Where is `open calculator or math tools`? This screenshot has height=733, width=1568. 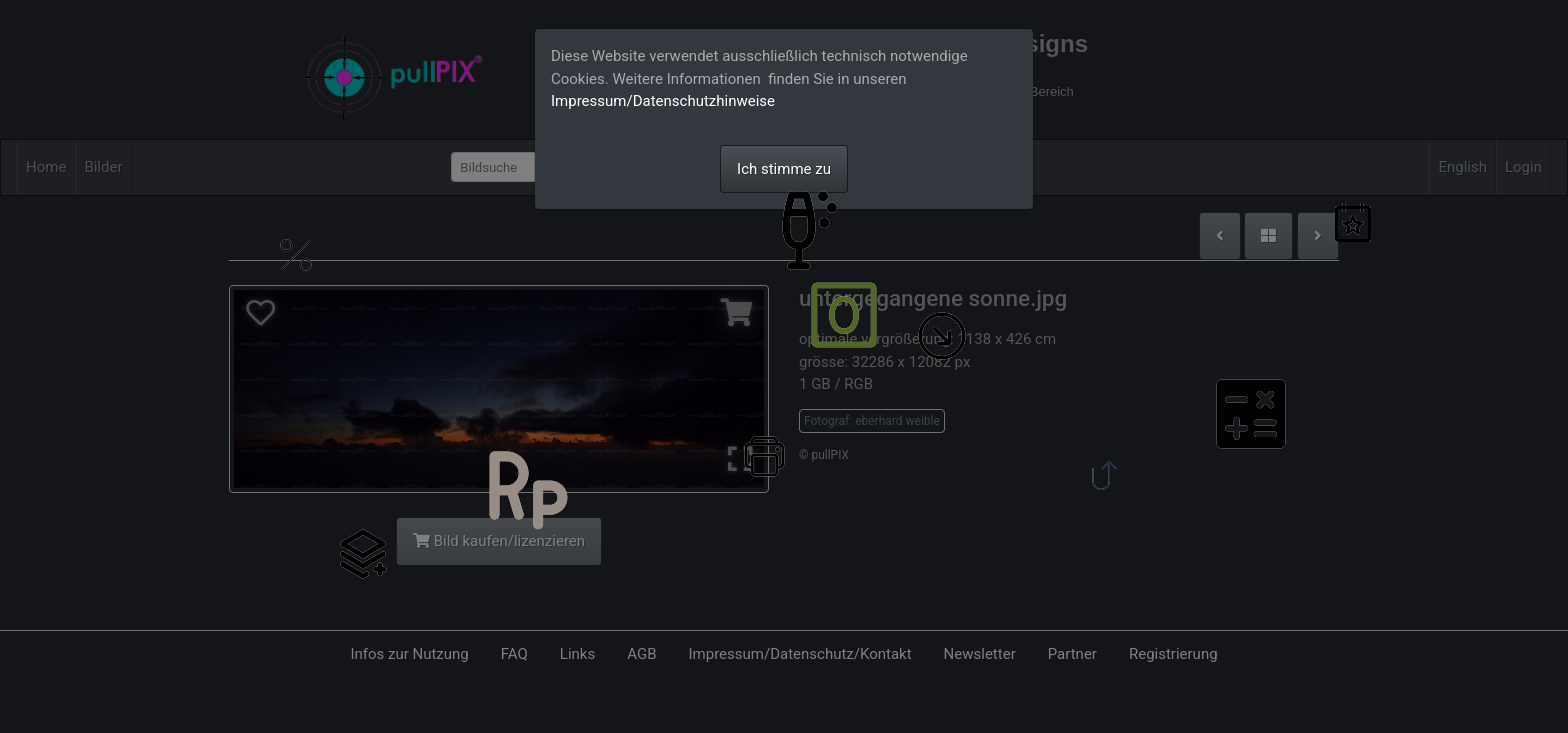 open calculator or math tools is located at coordinates (1251, 414).